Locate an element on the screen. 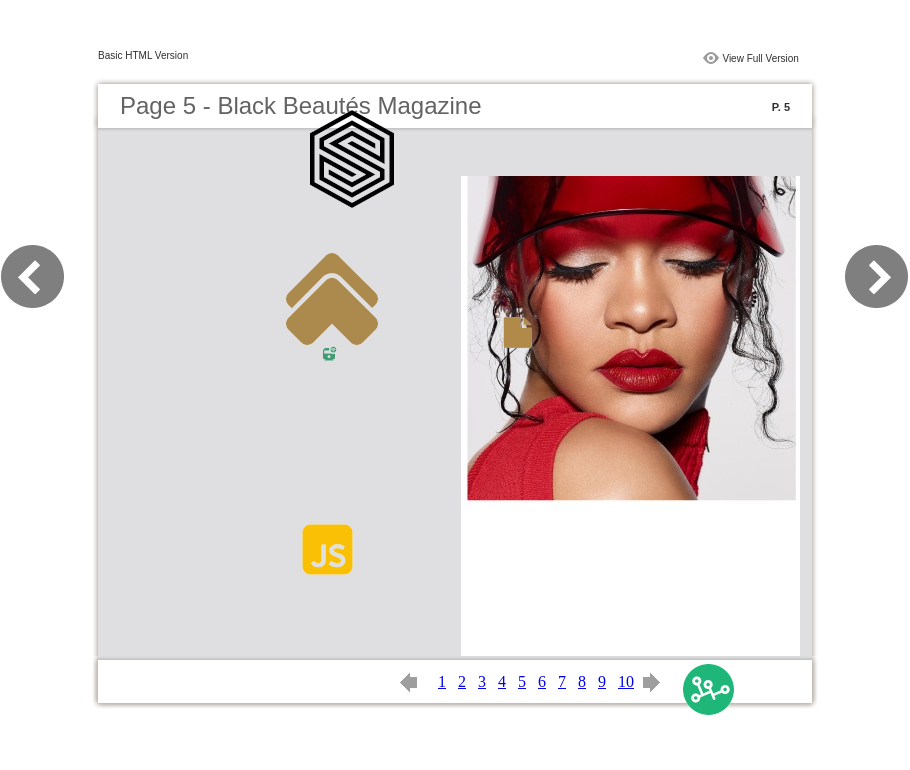 Image resolution: width=910 pixels, height=770 pixels. SurrealDB logo is located at coordinates (352, 159).